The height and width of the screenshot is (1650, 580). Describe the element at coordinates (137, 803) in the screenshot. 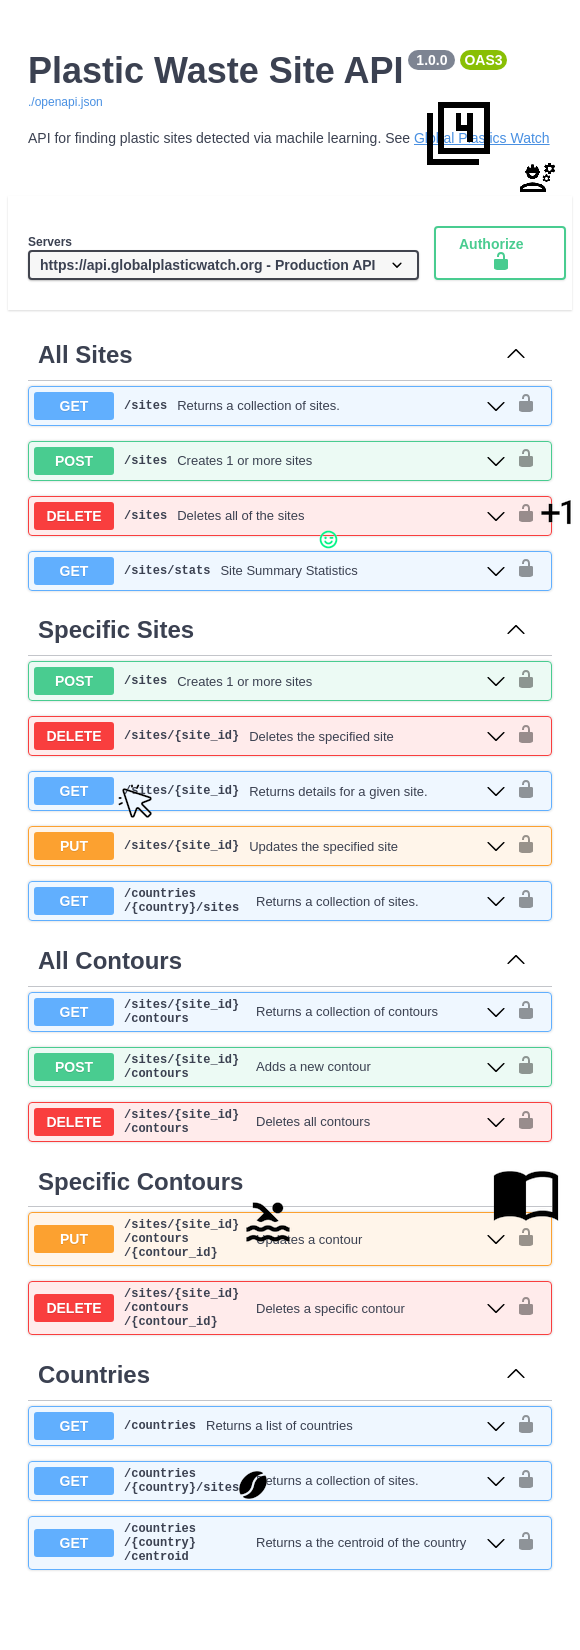

I see `click or tap to interact` at that location.